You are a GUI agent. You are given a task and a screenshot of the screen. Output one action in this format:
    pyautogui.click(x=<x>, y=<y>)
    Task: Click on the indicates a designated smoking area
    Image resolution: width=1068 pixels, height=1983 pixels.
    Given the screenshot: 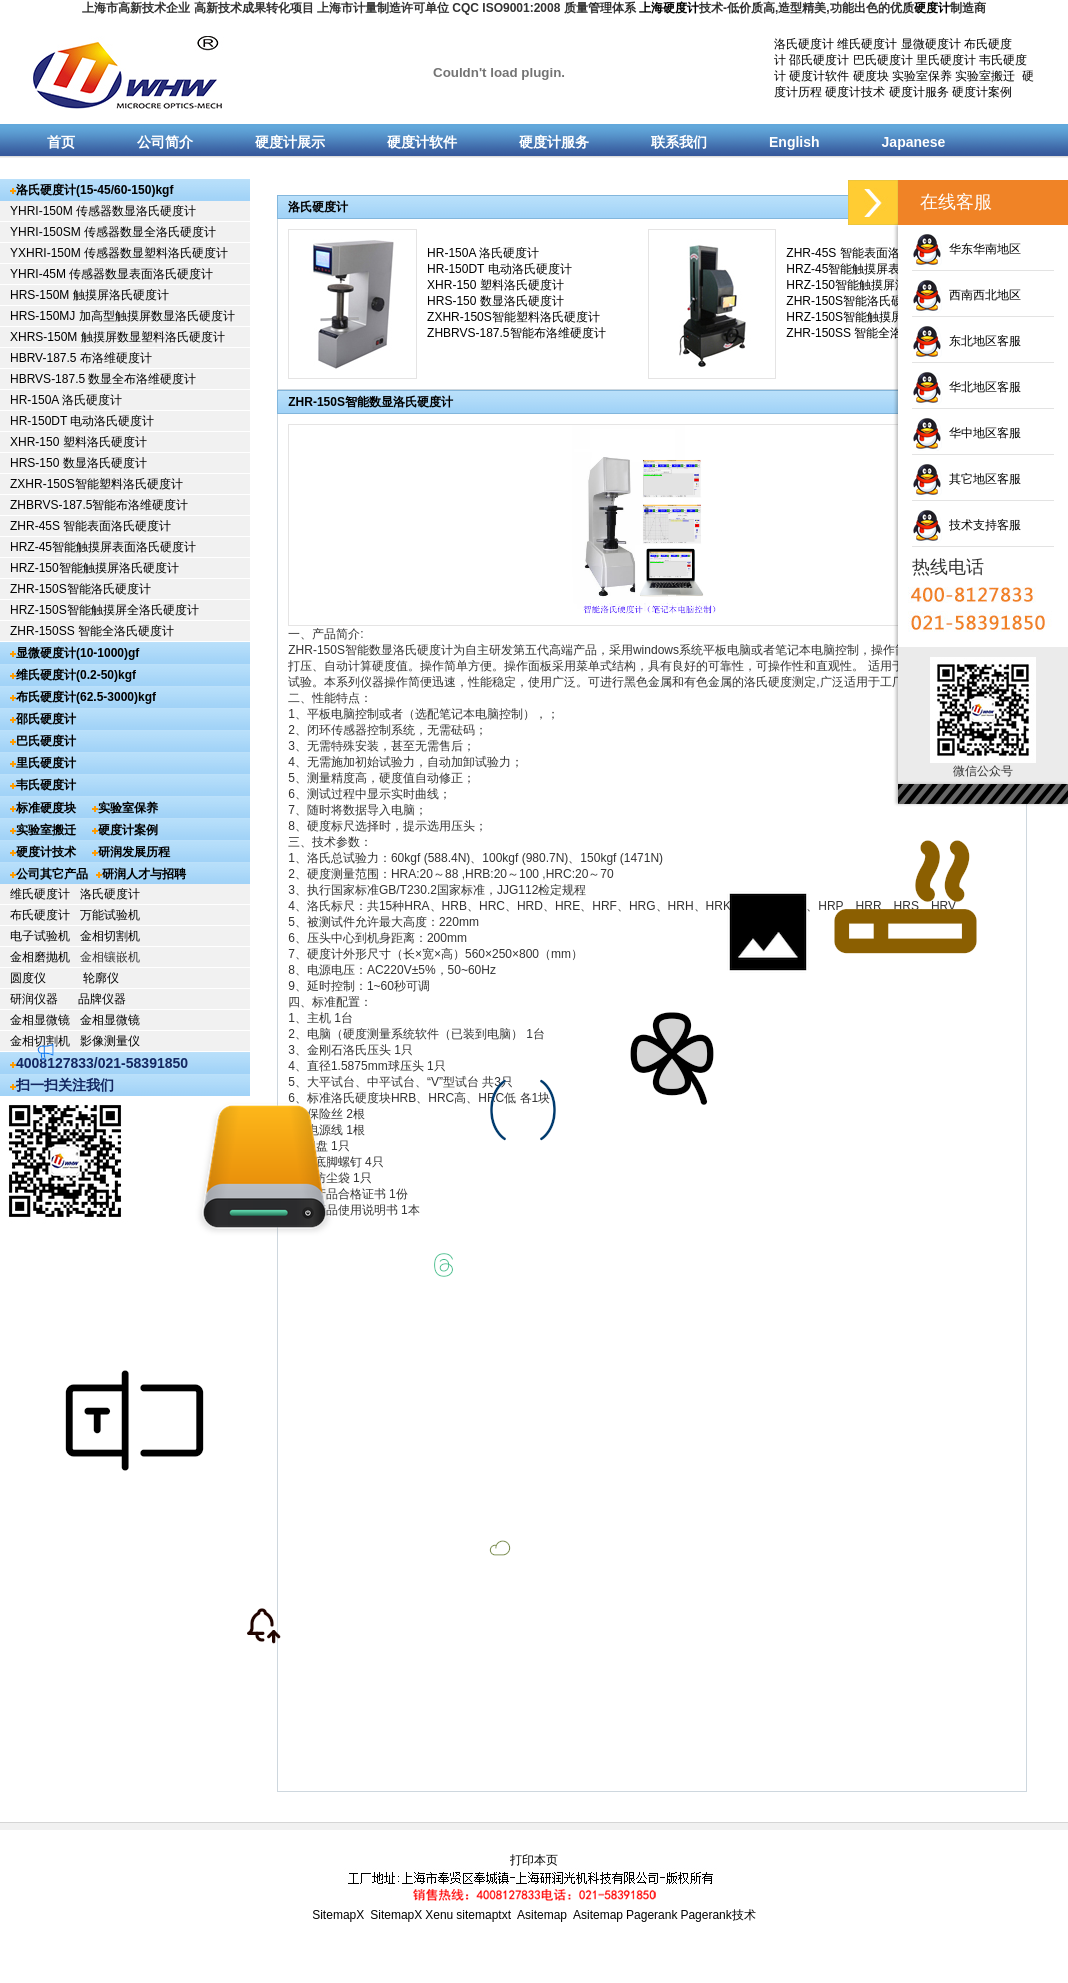 What is the action you would take?
    pyautogui.click(x=905, y=911)
    